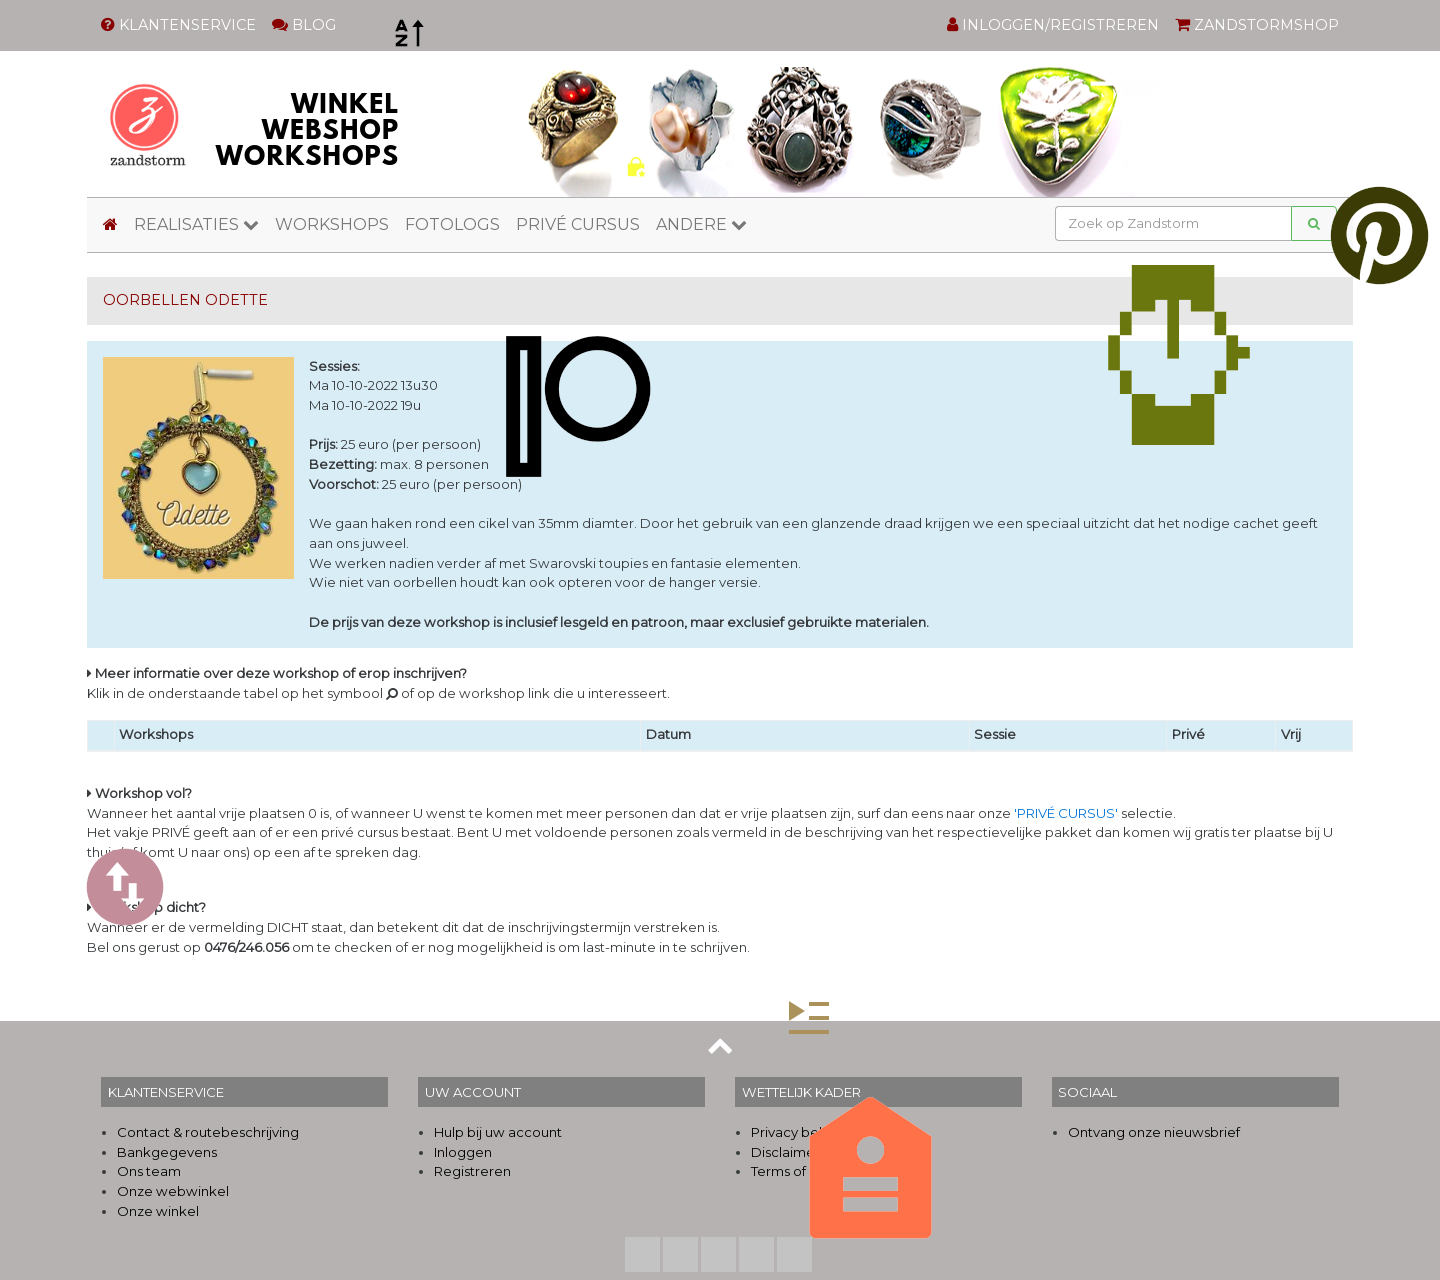 The width and height of the screenshot is (1440, 1280). What do you see at coordinates (809, 1018) in the screenshot?
I see `view your playlist` at bounding box center [809, 1018].